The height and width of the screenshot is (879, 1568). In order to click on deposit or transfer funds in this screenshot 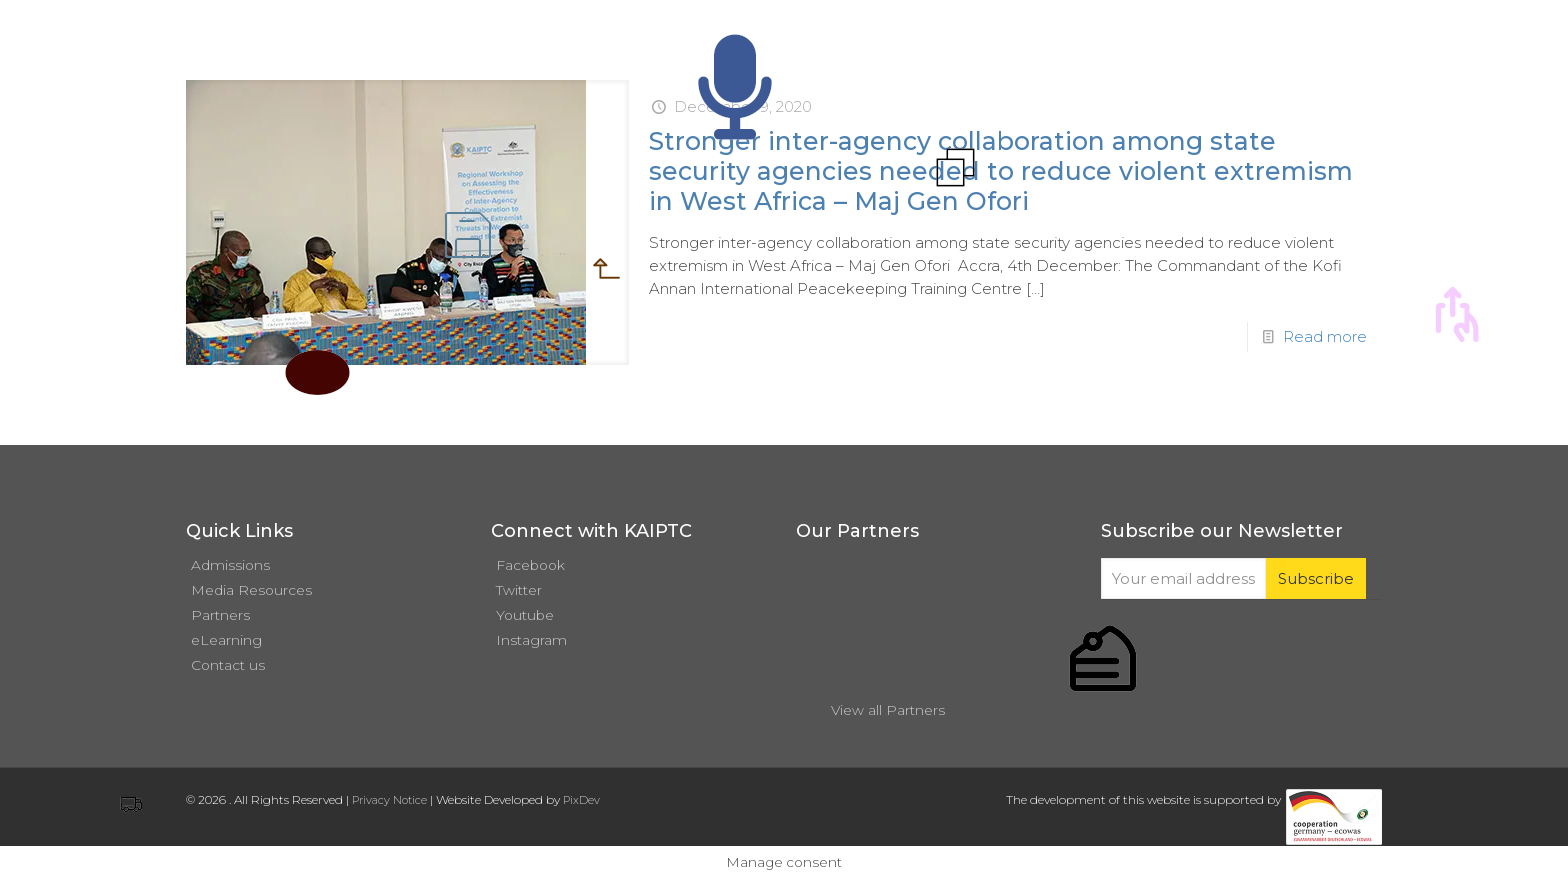, I will do `click(1454, 314)`.